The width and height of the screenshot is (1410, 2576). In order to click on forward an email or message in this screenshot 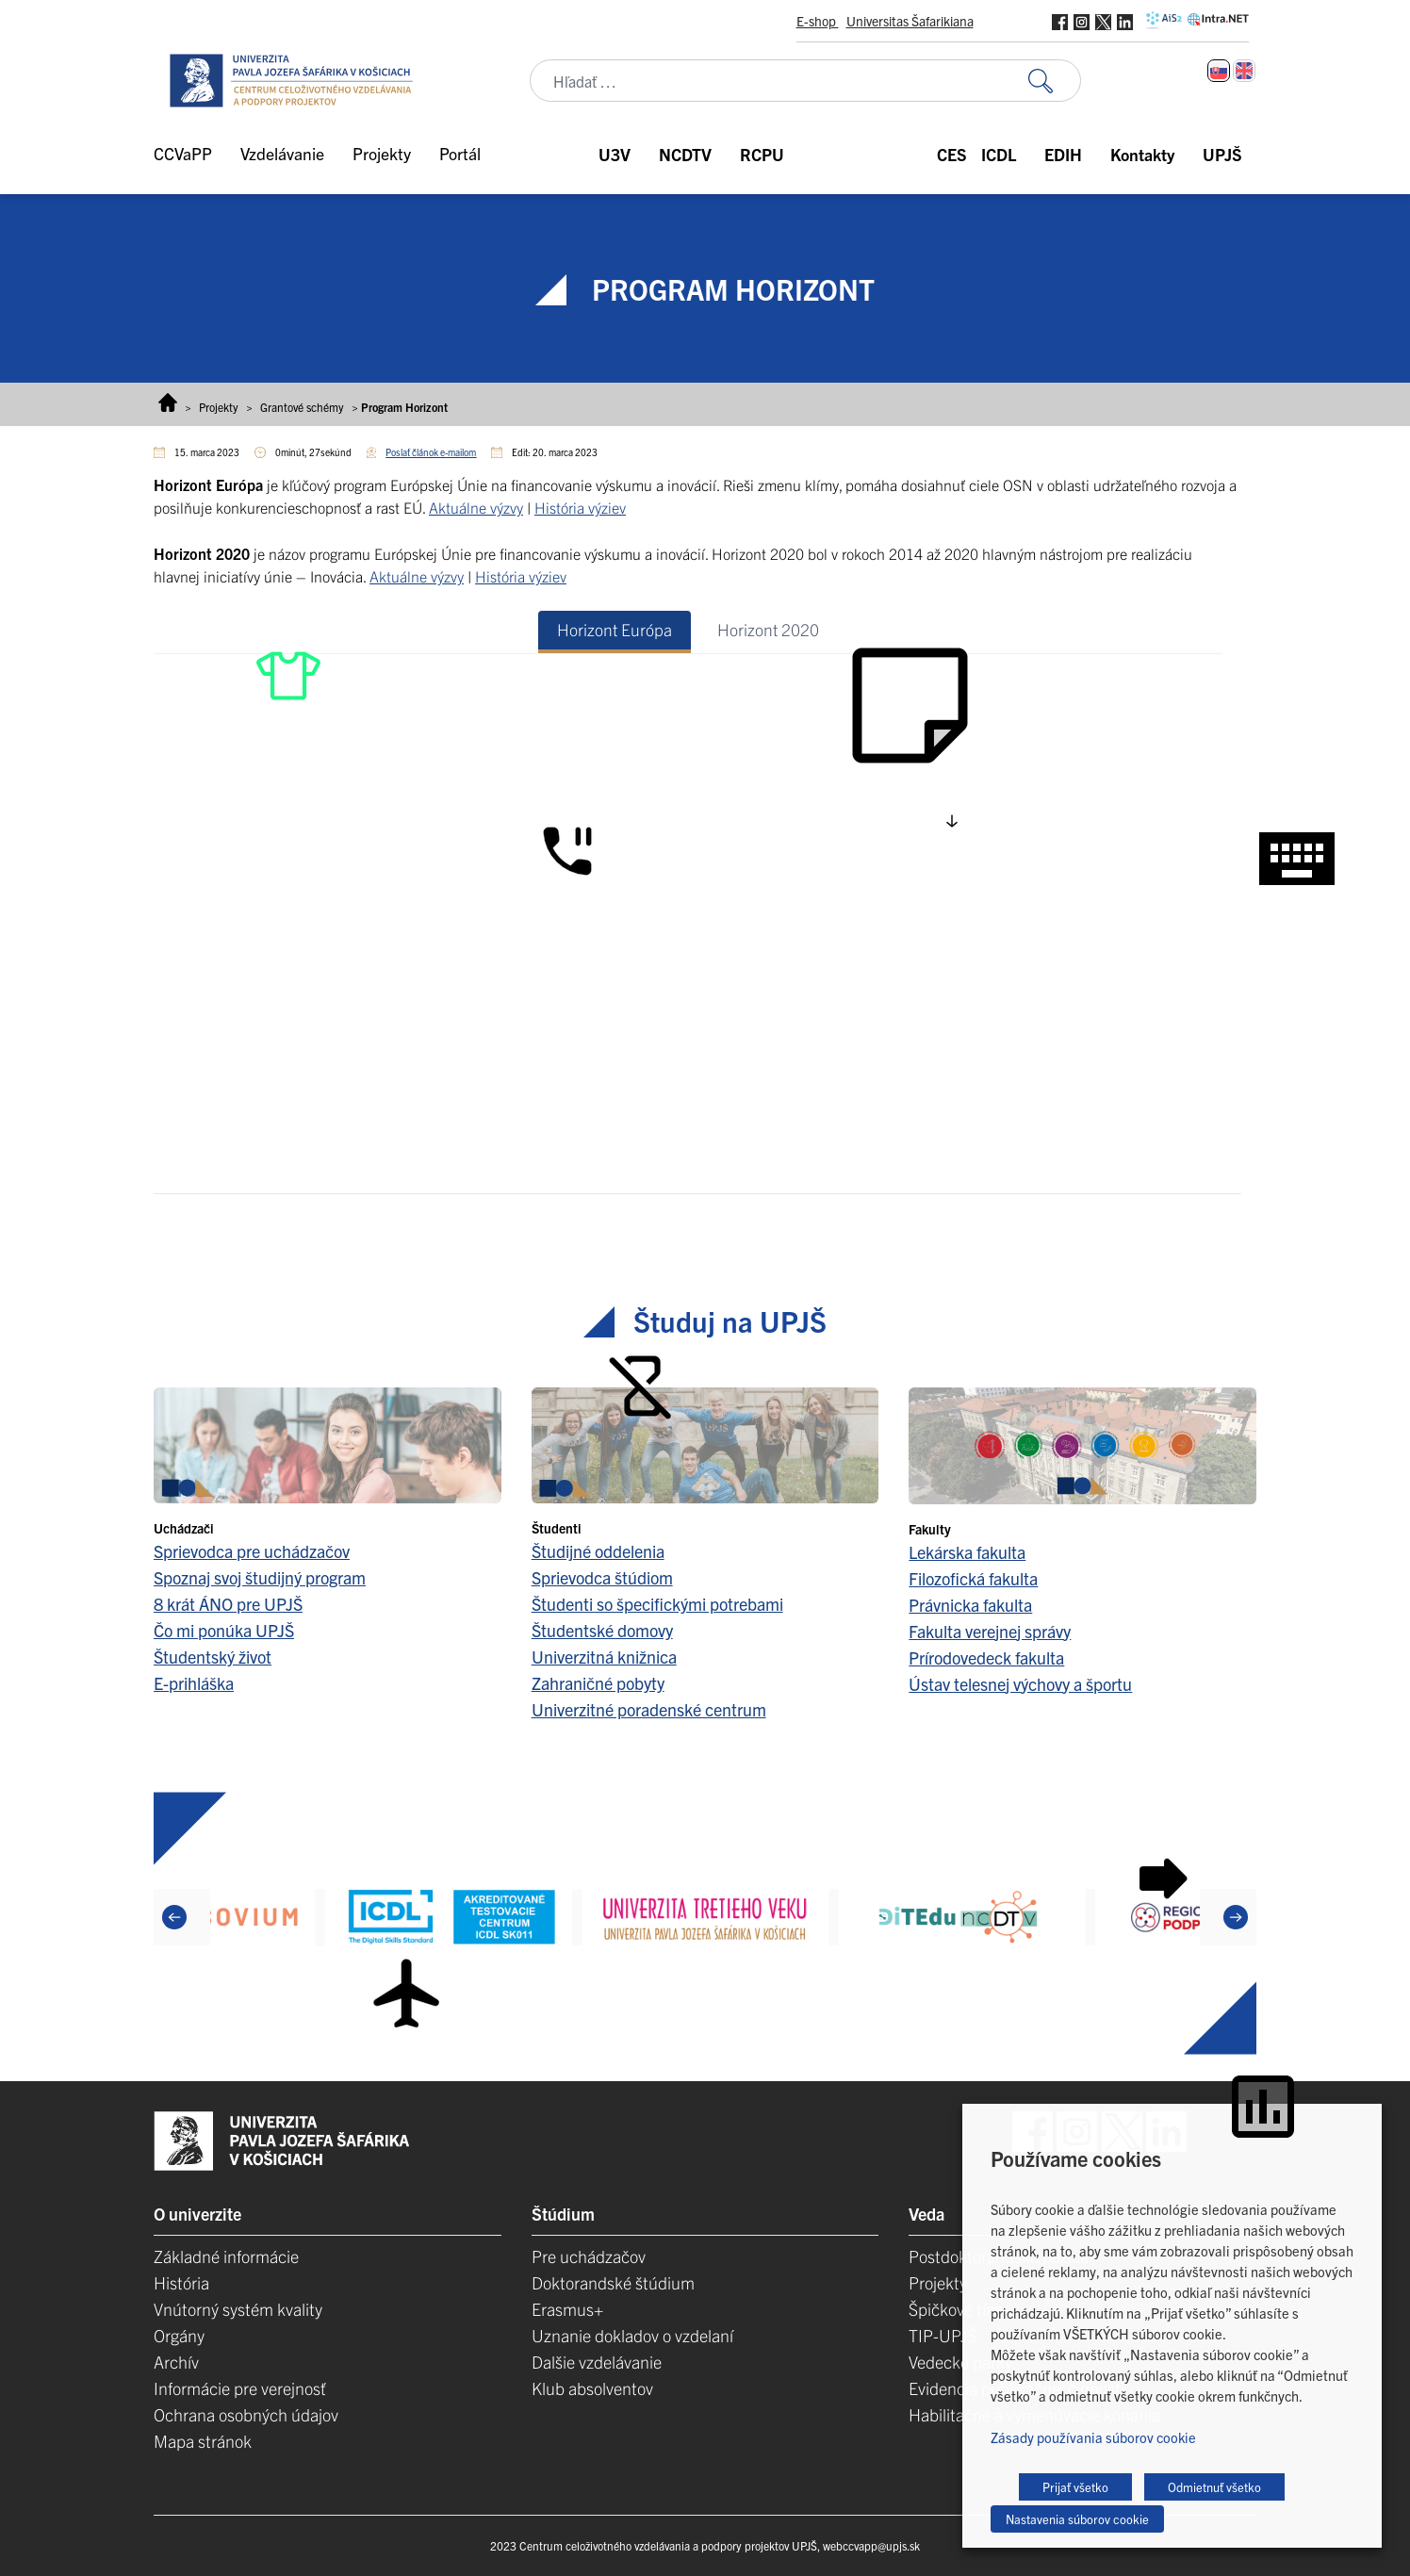, I will do `click(1164, 1879)`.